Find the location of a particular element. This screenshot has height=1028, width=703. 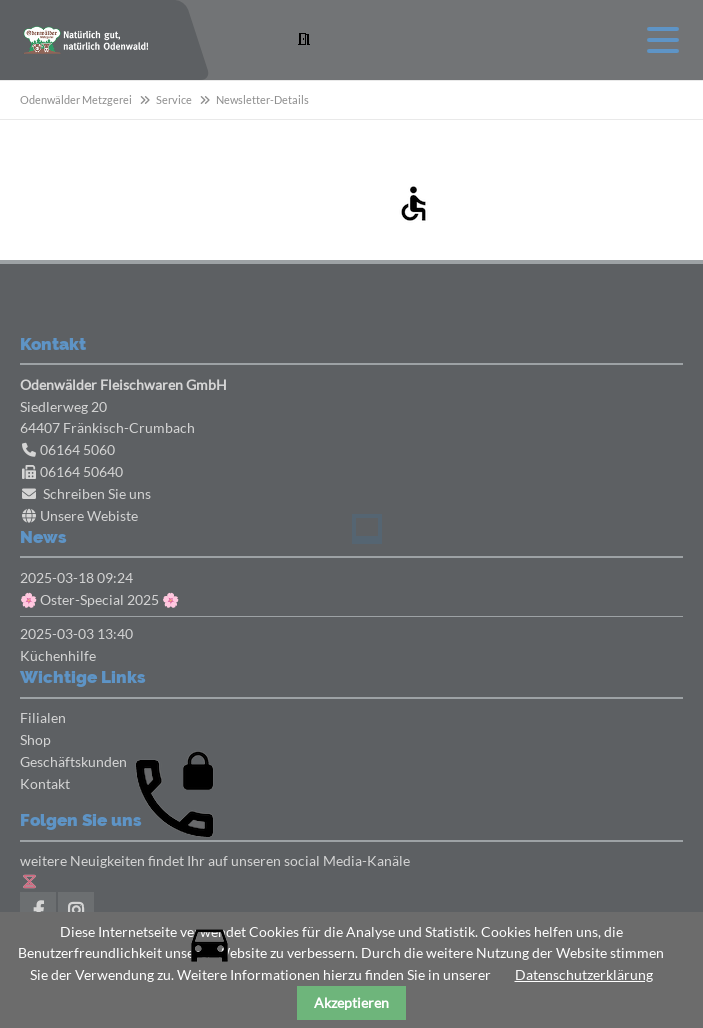

indicates wheelchair accessibility is located at coordinates (413, 203).